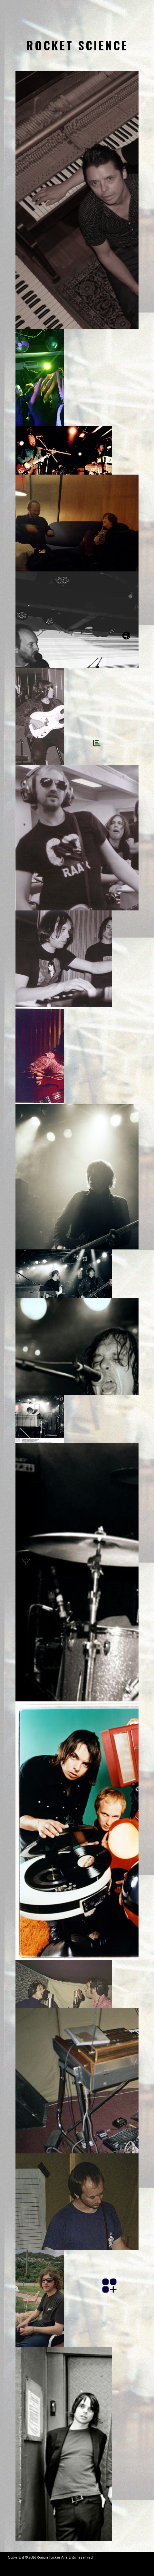  I want to click on indicates hazardous or dangerous content, so click(63, 472).